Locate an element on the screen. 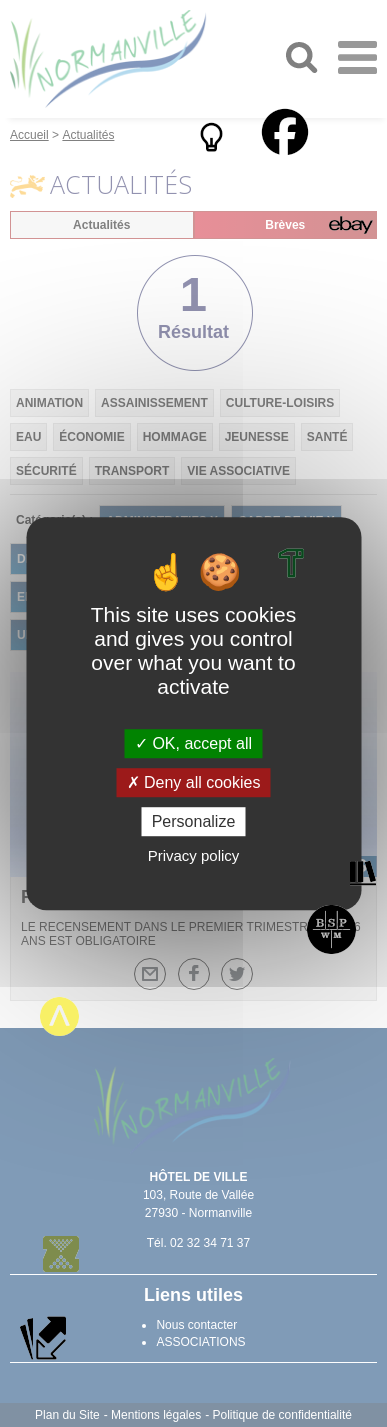  open Facebook app is located at coordinates (285, 132).